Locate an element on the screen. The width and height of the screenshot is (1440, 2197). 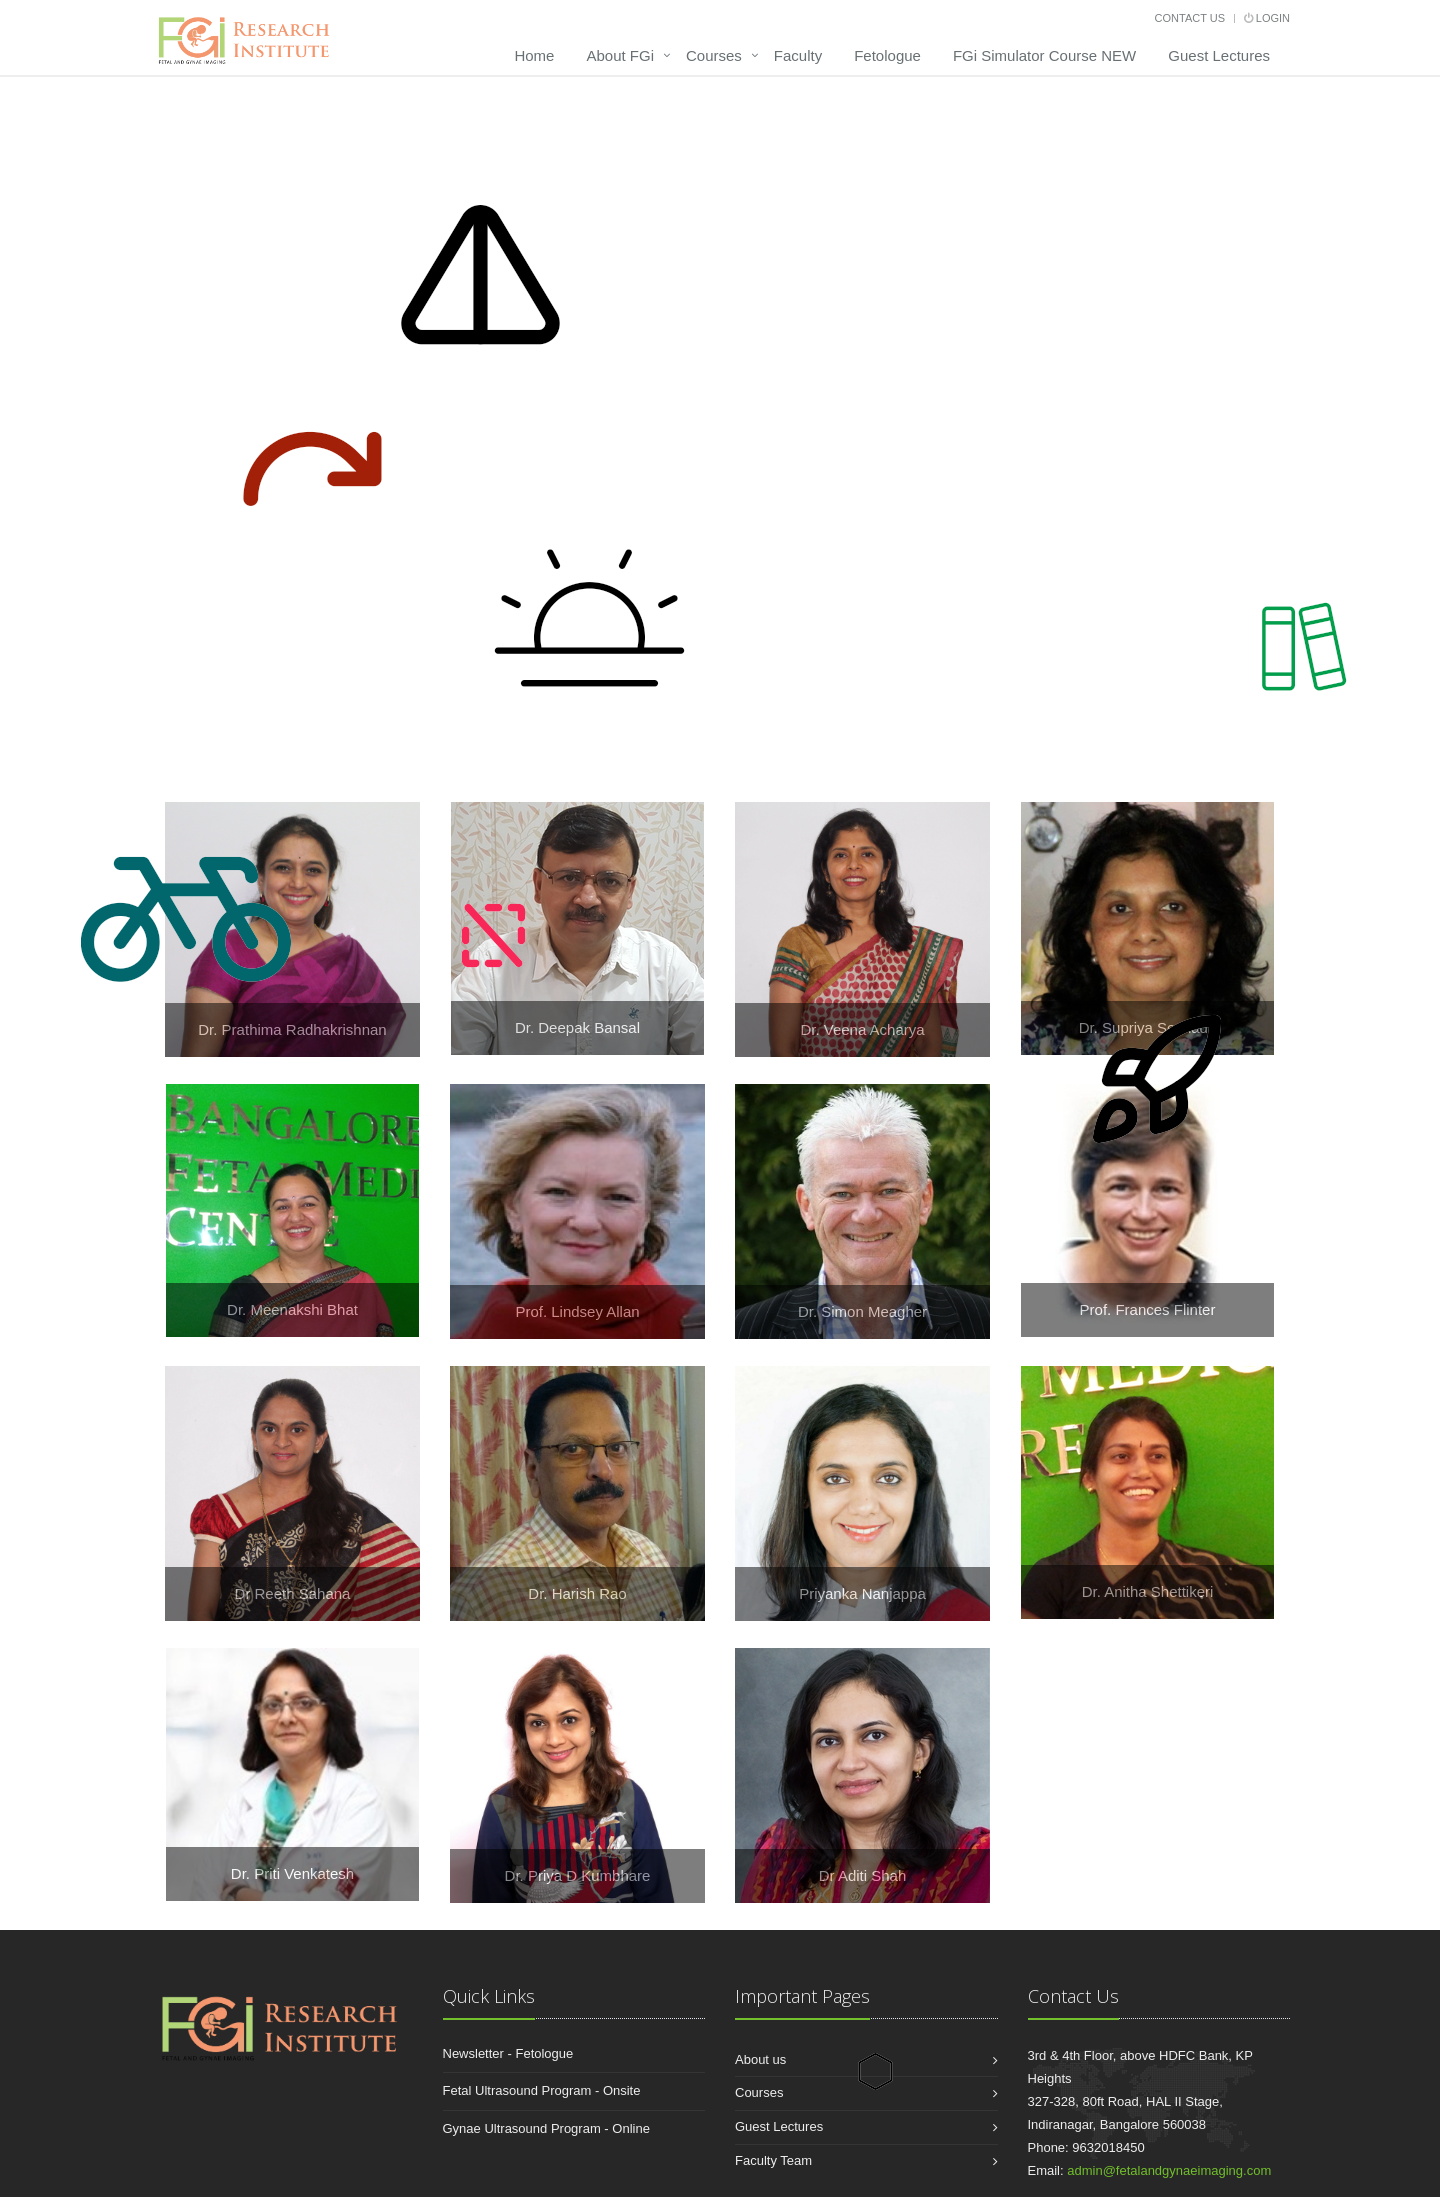
access your library or book collection is located at coordinates (1300, 648).